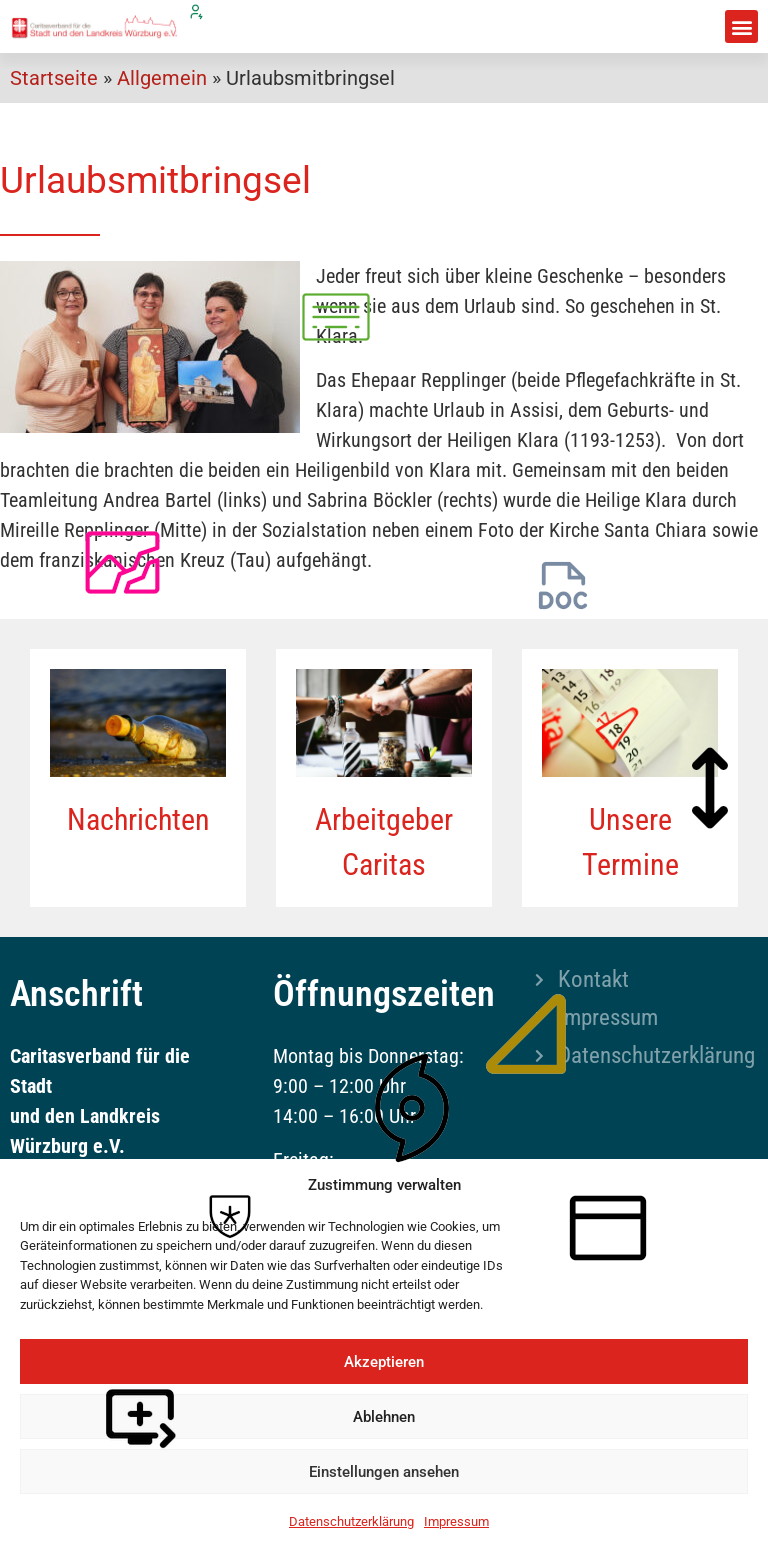  Describe the element at coordinates (710, 788) in the screenshot. I see `resize element vertically` at that location.